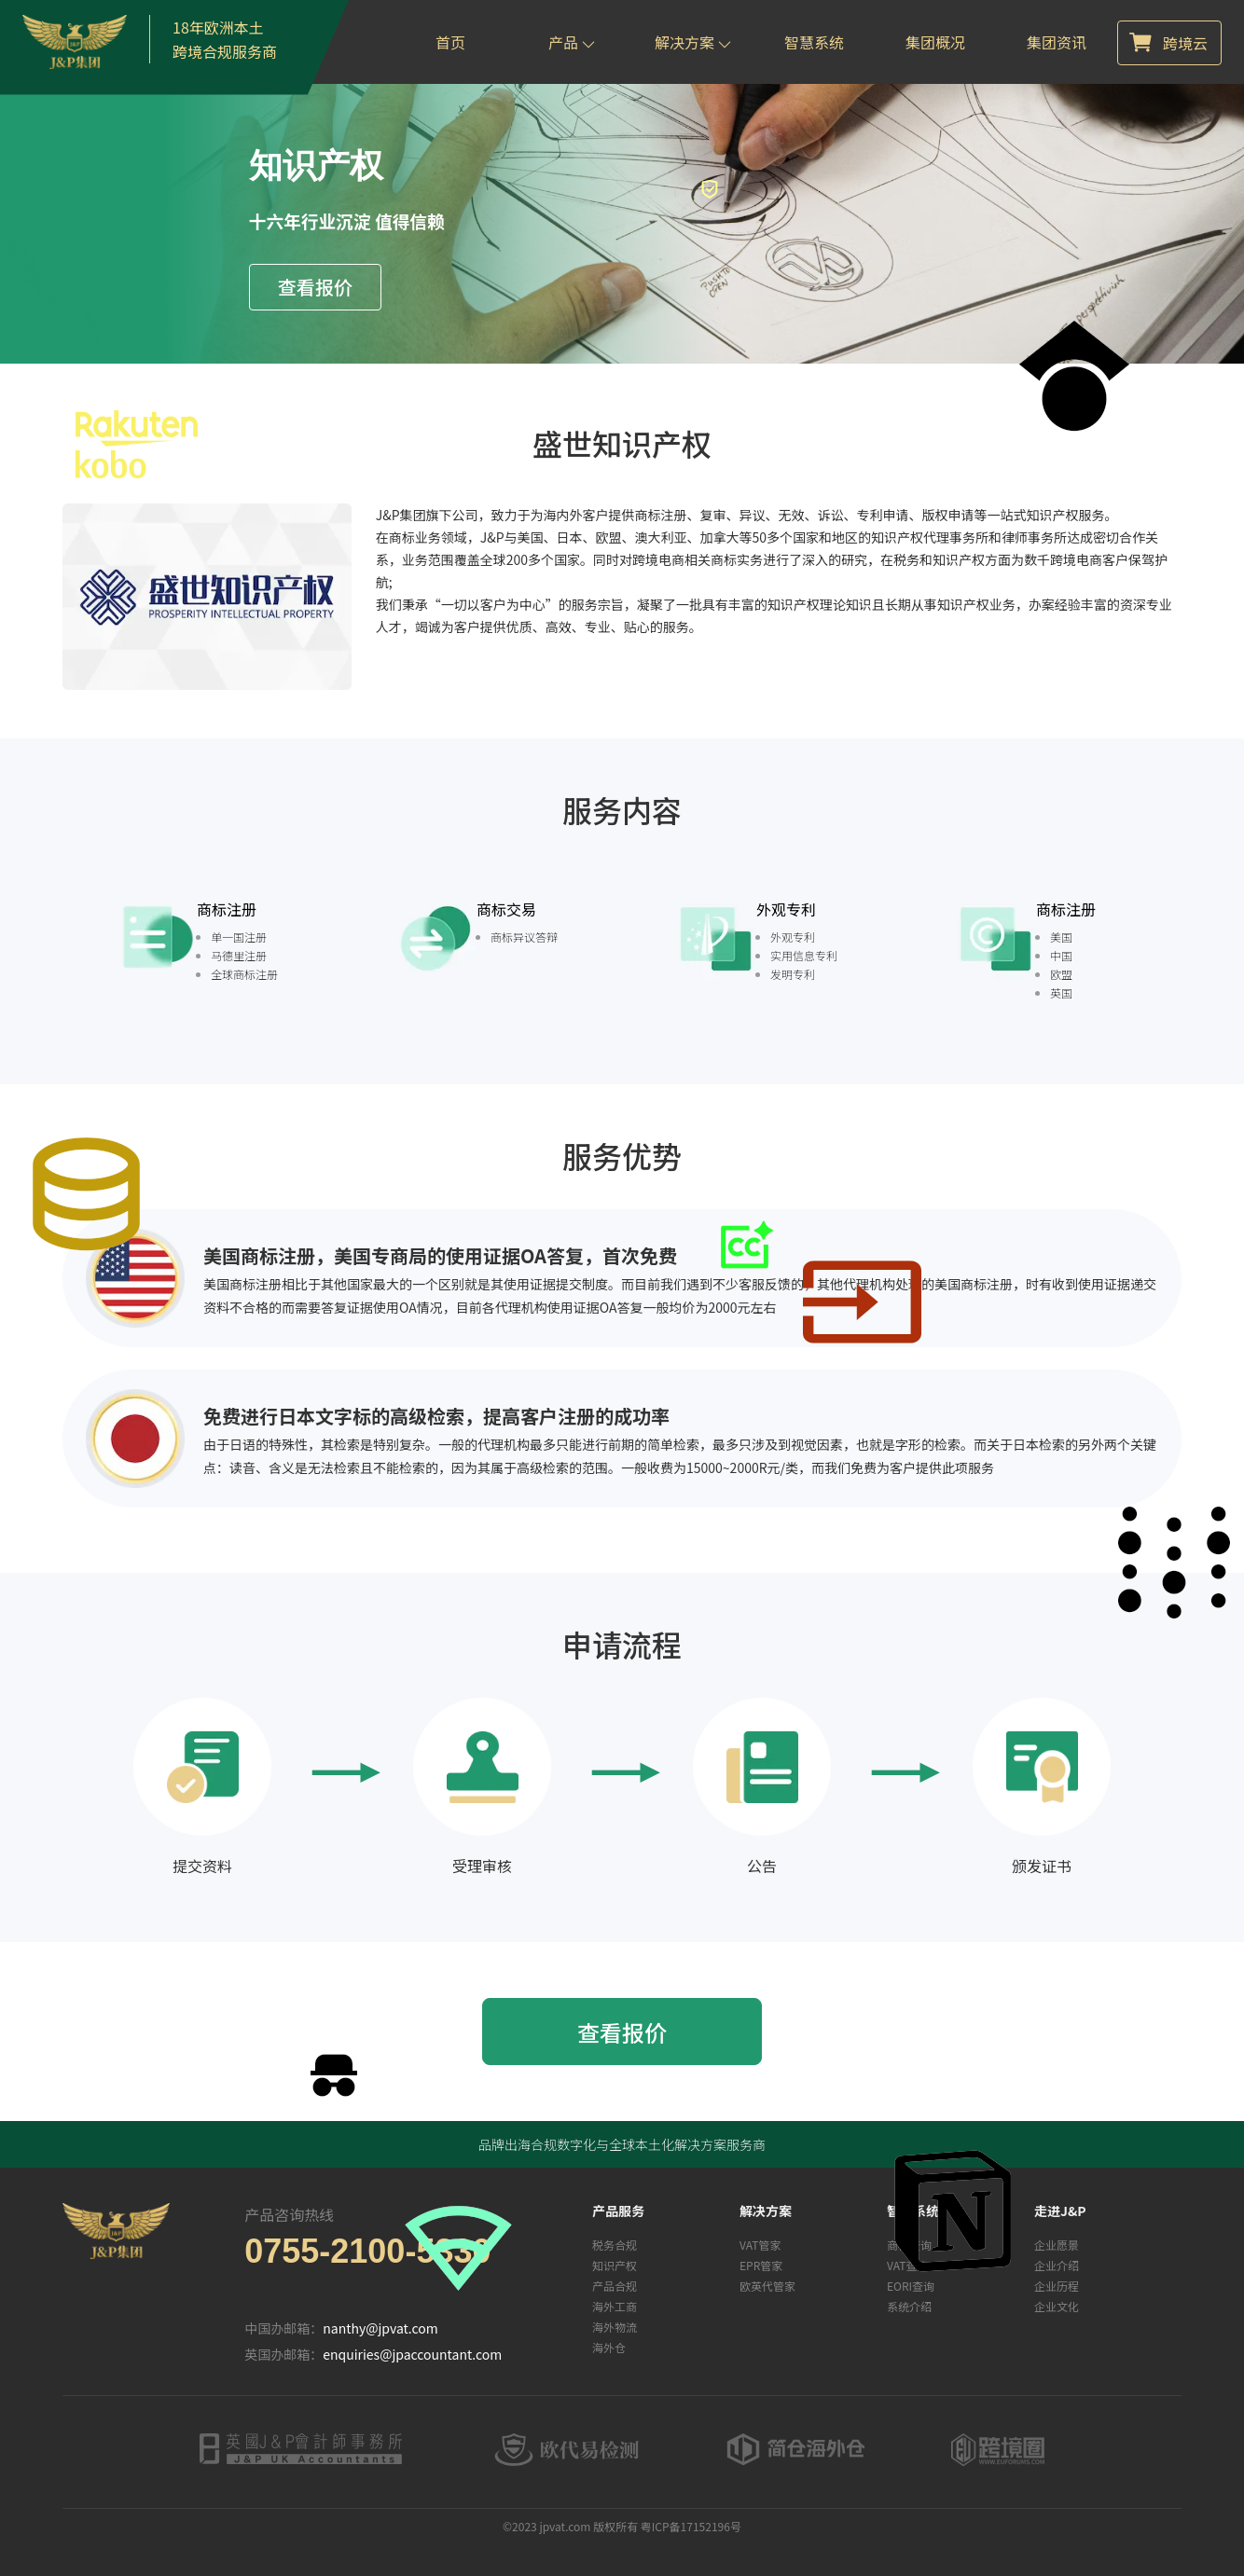 This screenshot has width=1244, height=2576. Describe the element at coordinates (862, 1302) in the screenshot. I see `typer app logo` at that location.